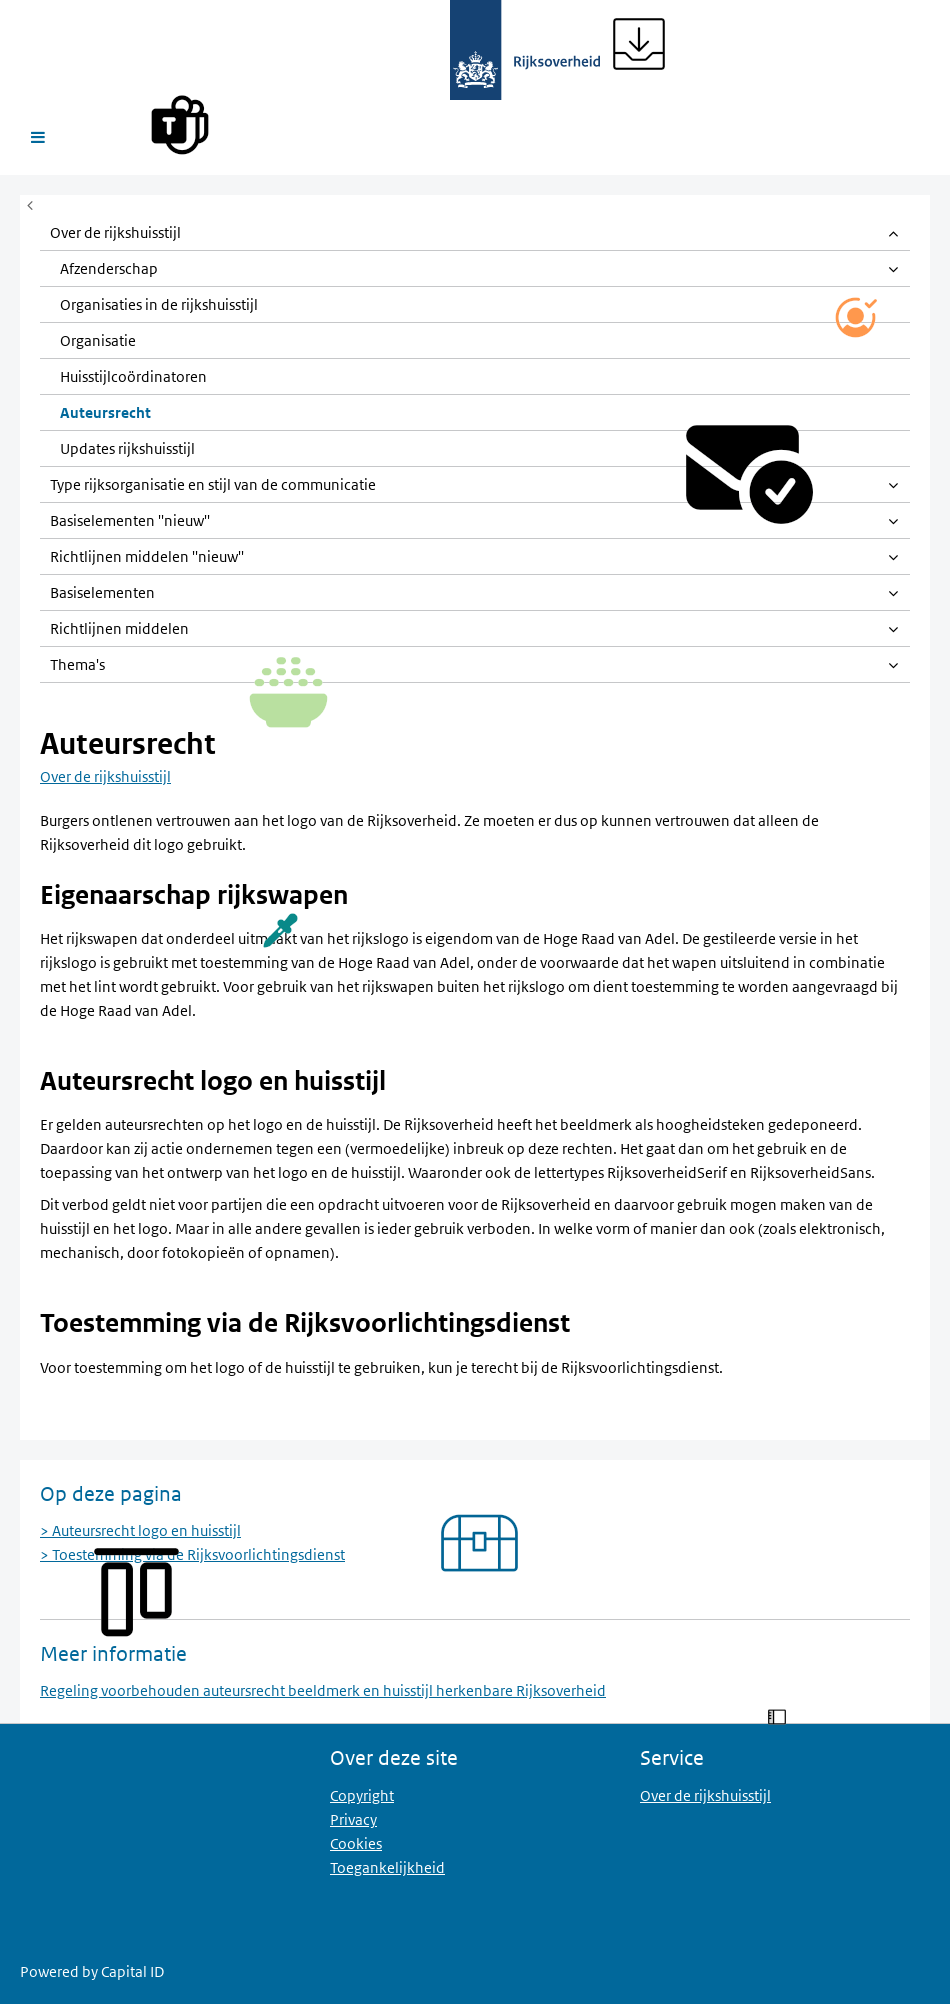 The width and height of the screenshot is (950, 2004). Describe the element at coordinates (288, 693) in the screenshot. I see `view rice or grain-based meal options` at that location.